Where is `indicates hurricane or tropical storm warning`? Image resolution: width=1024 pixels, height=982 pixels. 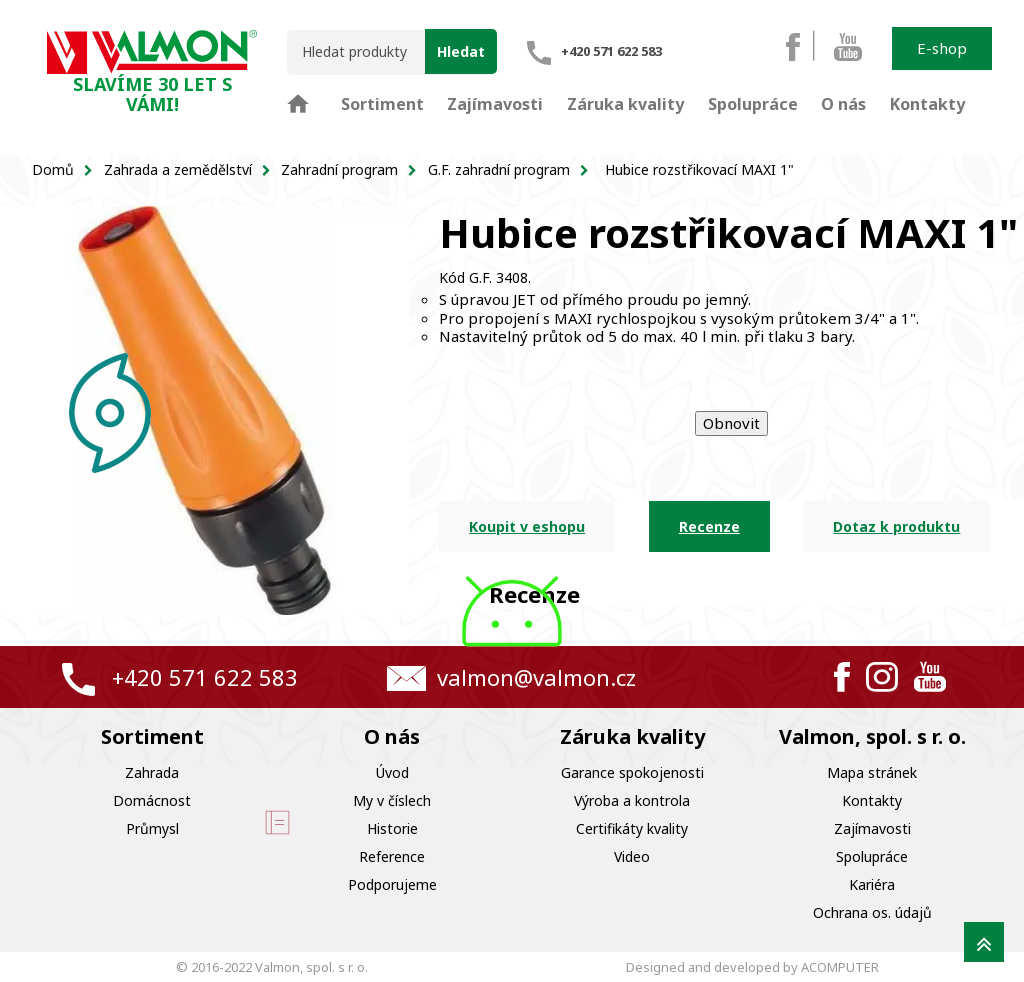
indicates hurricane or tropical storm warning is located at coordinates (110, 413).